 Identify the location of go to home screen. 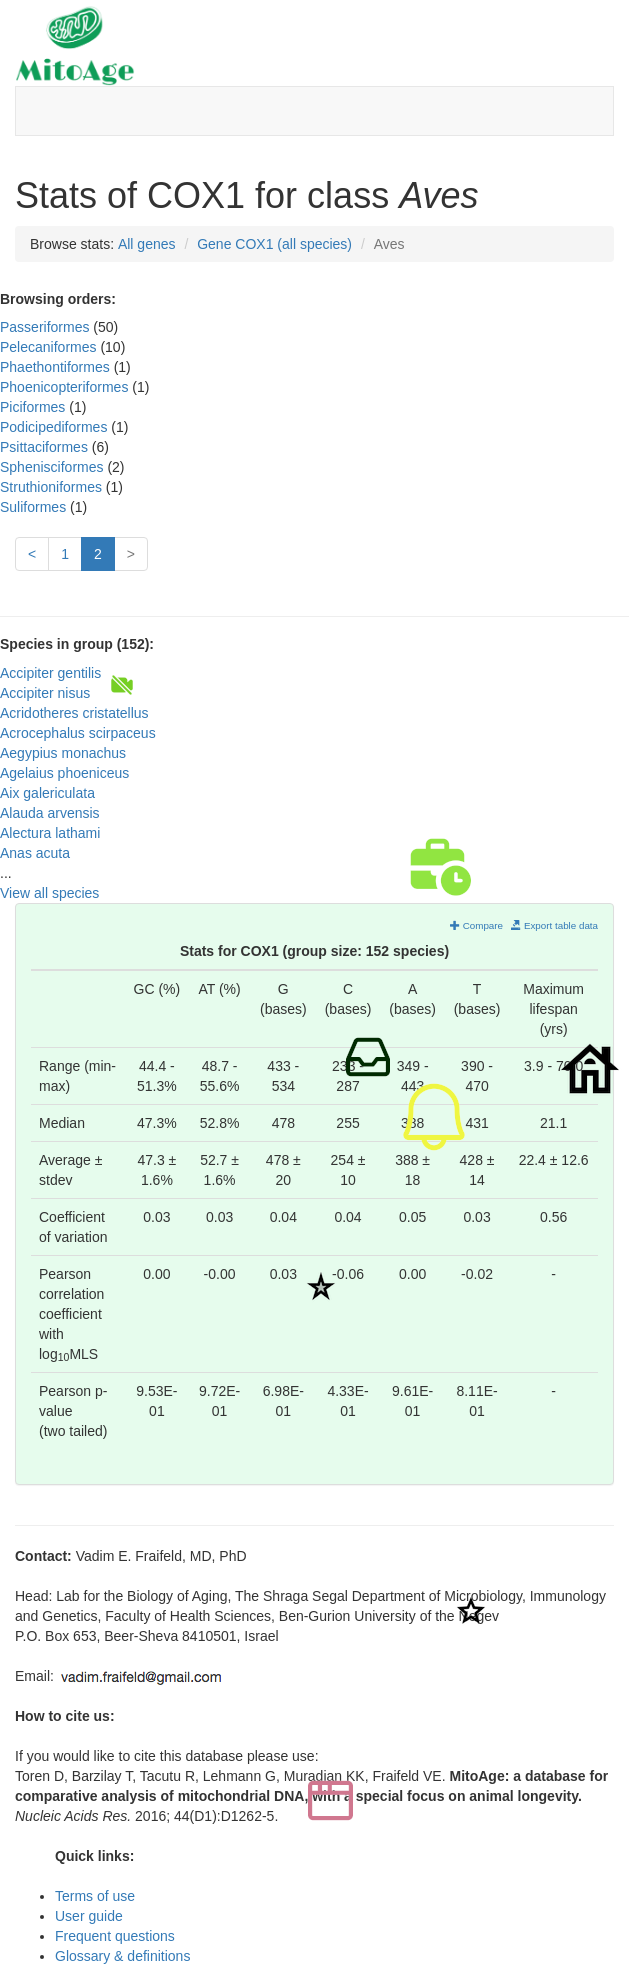
(590, 1070).